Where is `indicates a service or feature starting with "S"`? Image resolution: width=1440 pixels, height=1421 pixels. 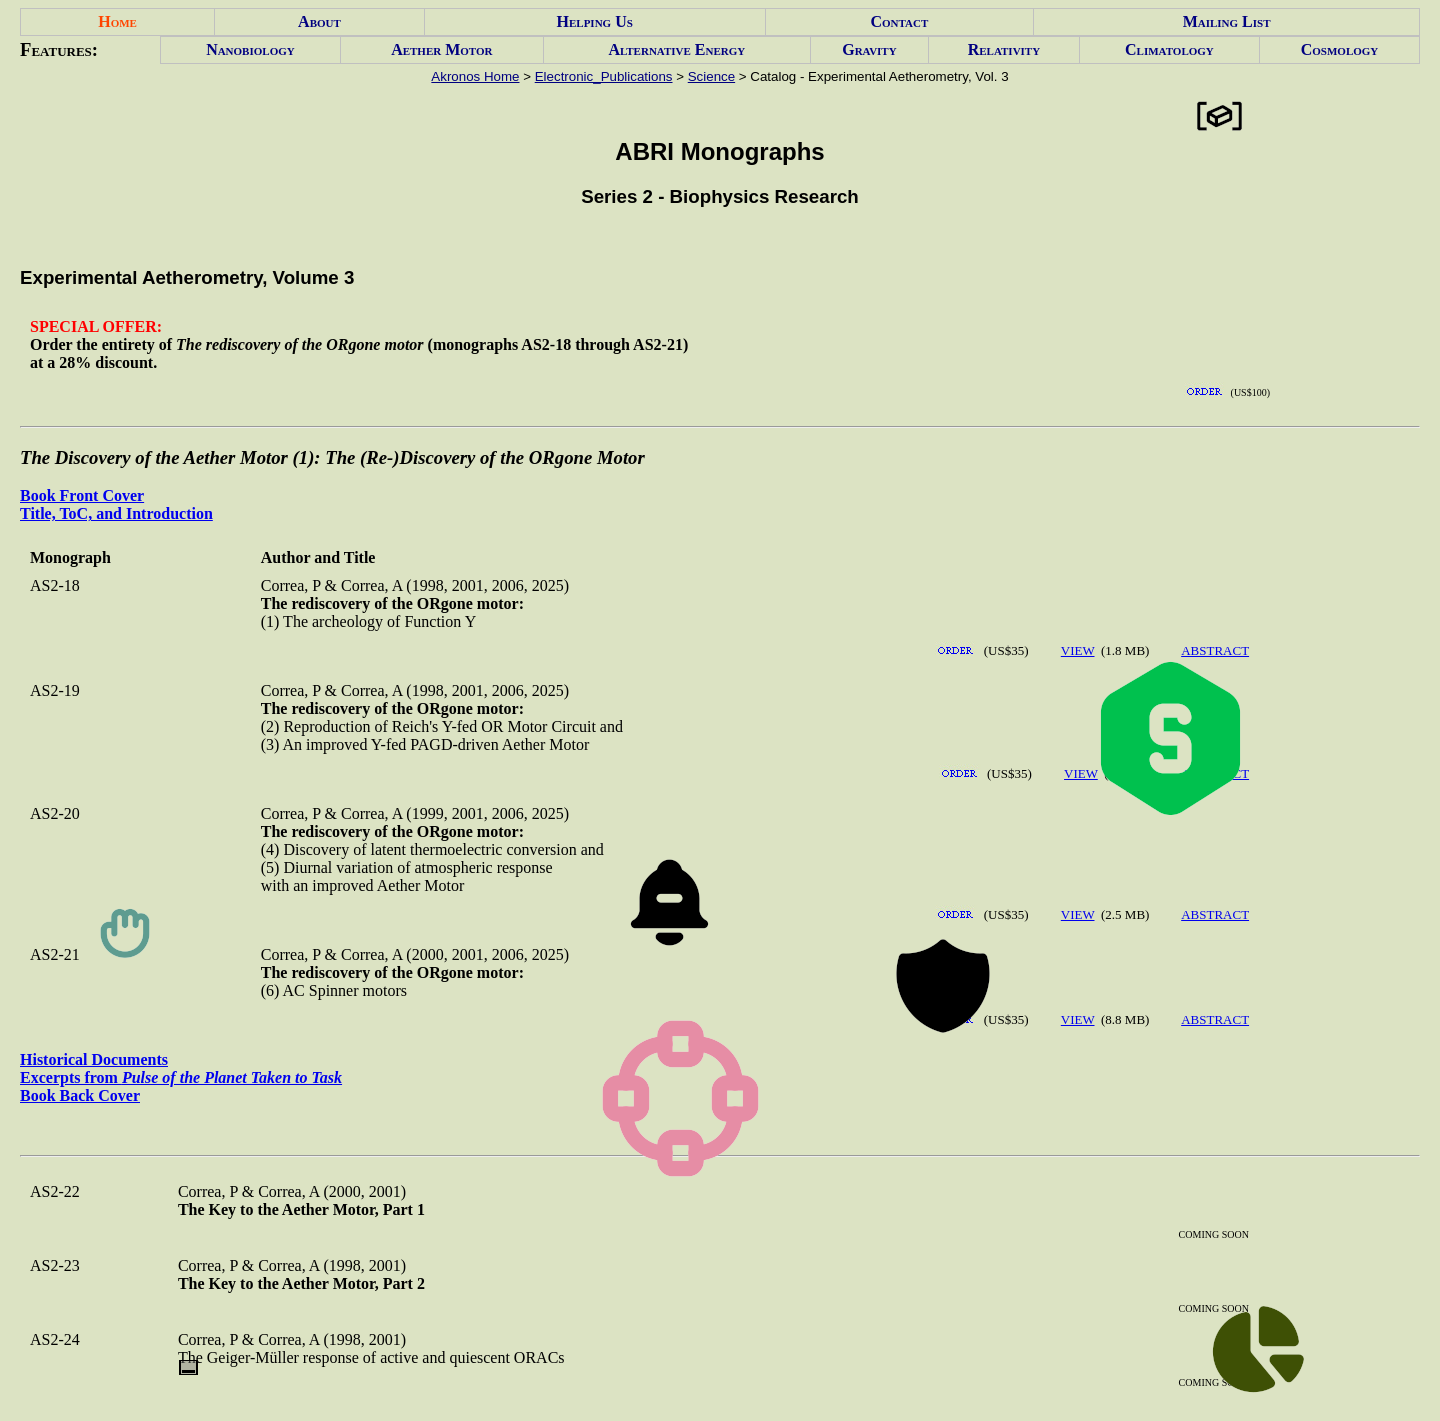 indicates a service or feature starting with "S" is located at coordinates (1170, 738).